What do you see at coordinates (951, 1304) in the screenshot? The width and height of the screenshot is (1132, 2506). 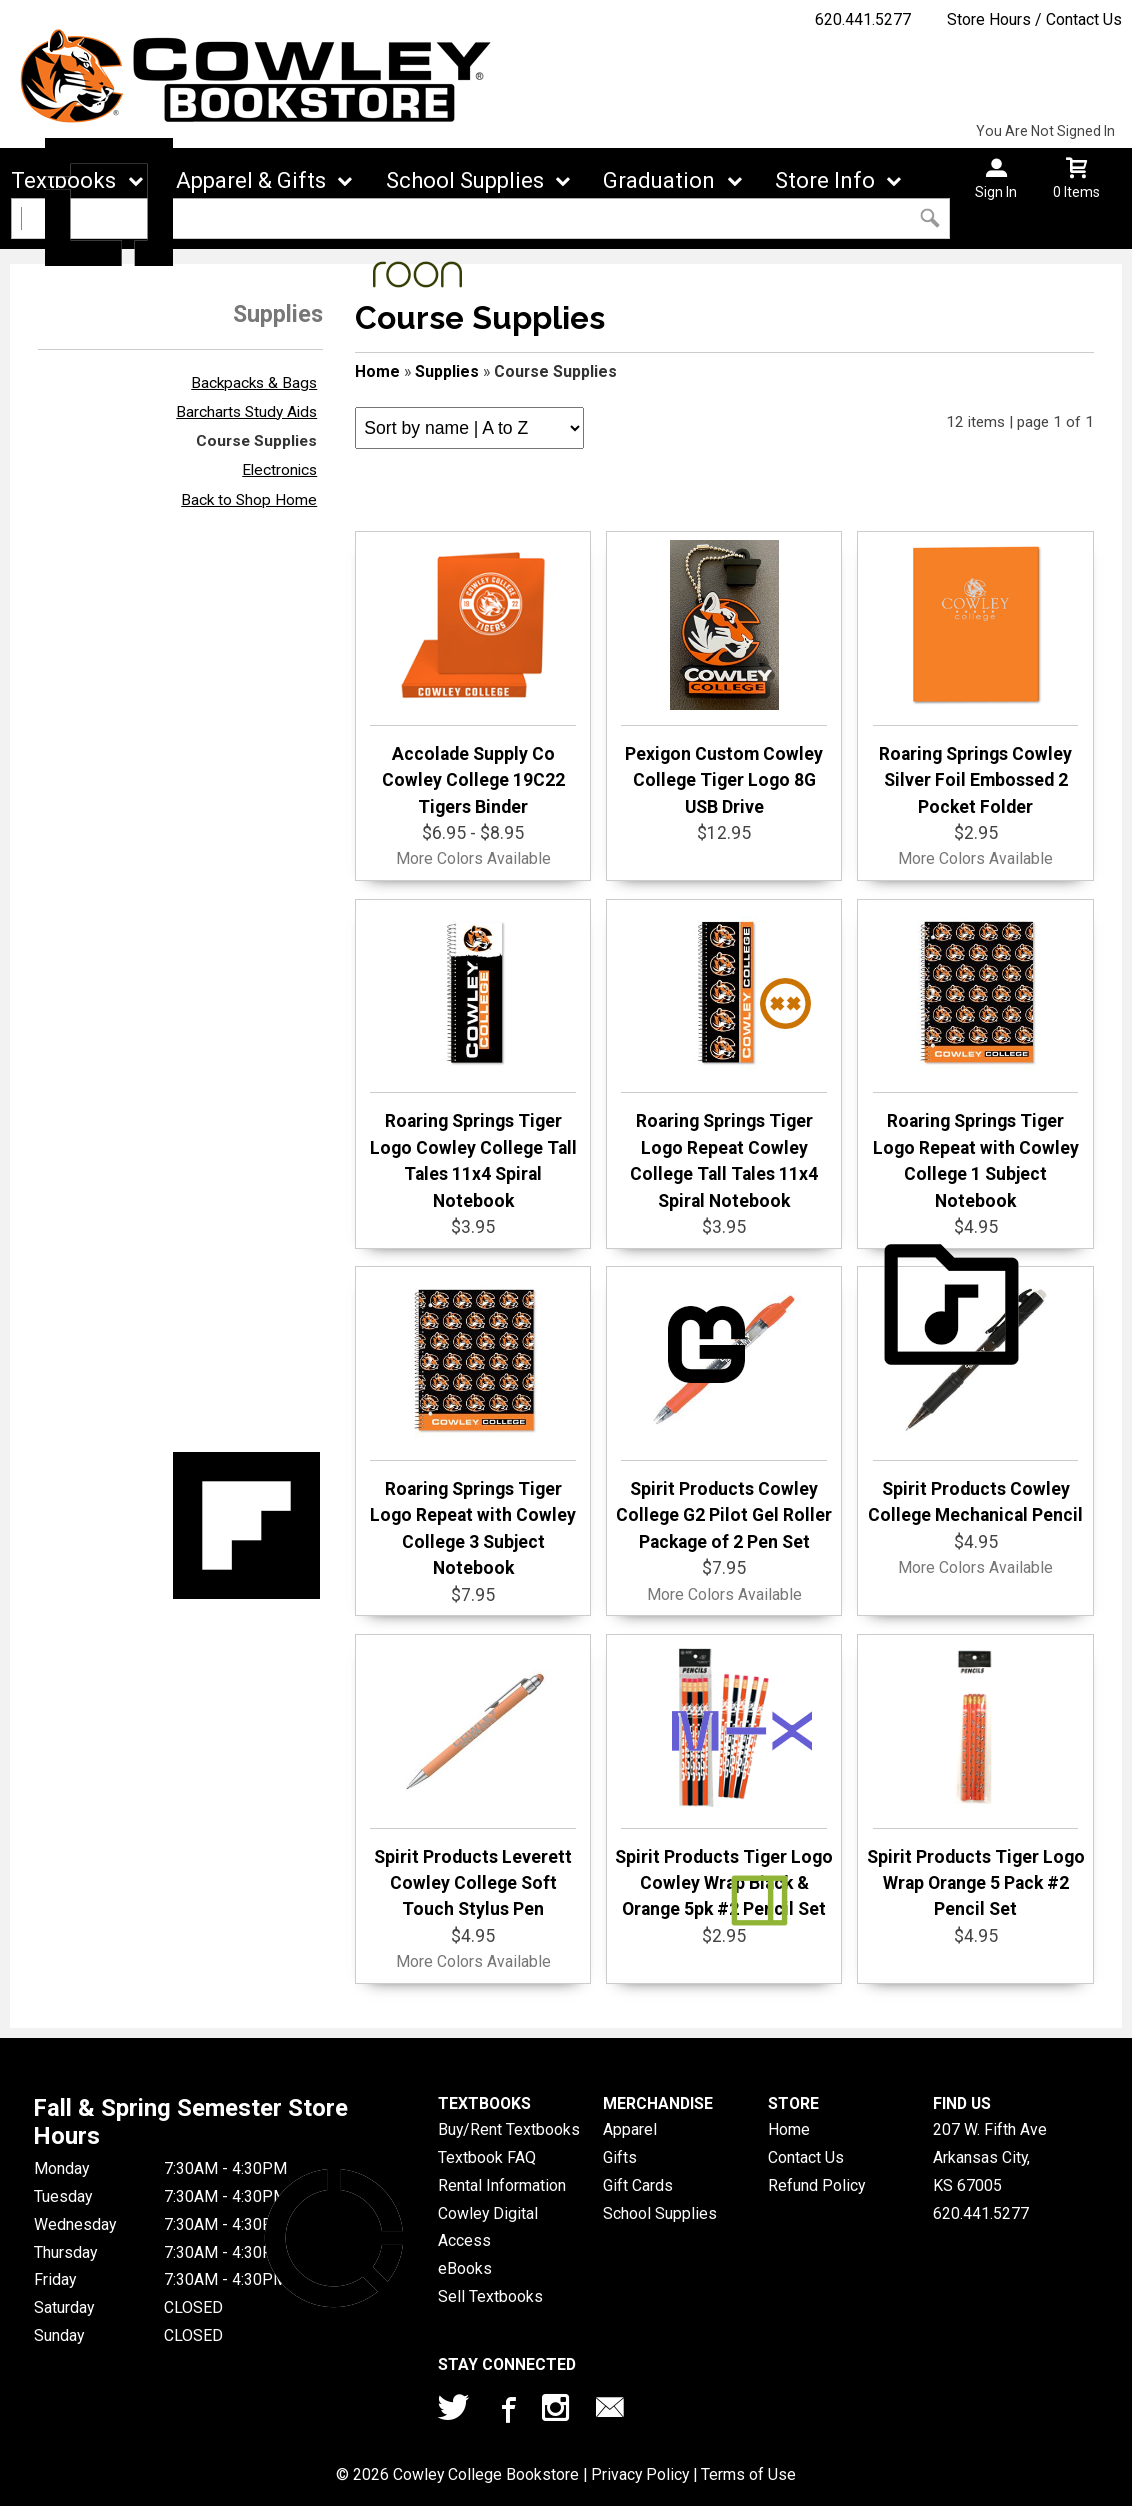 I see `open your music folder` at bounding box center [951, 1304].